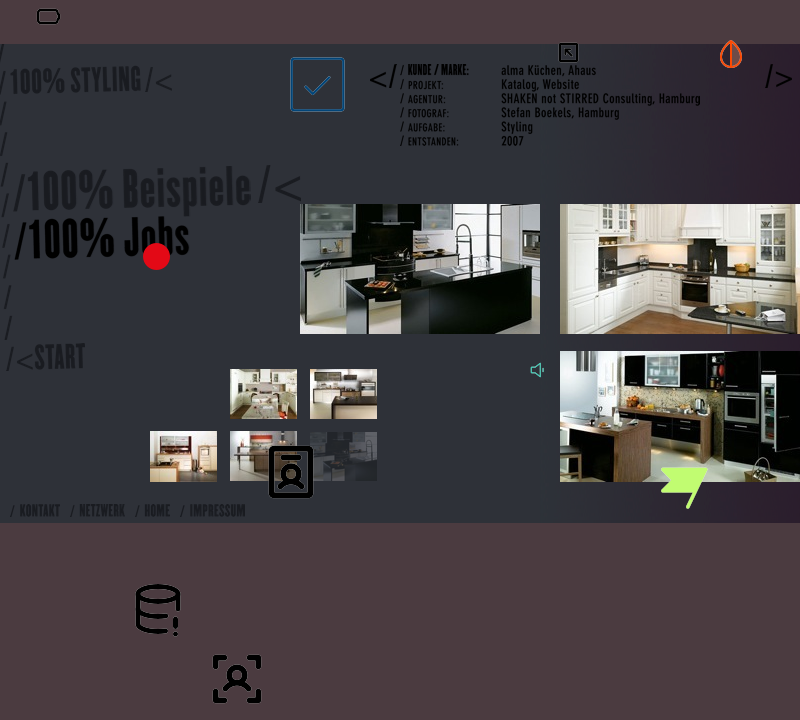  What do you see at coordinates (682, 485) in the screenshot?
I see `flag or mark an item for follow-up` at bounding box center [682, 485].